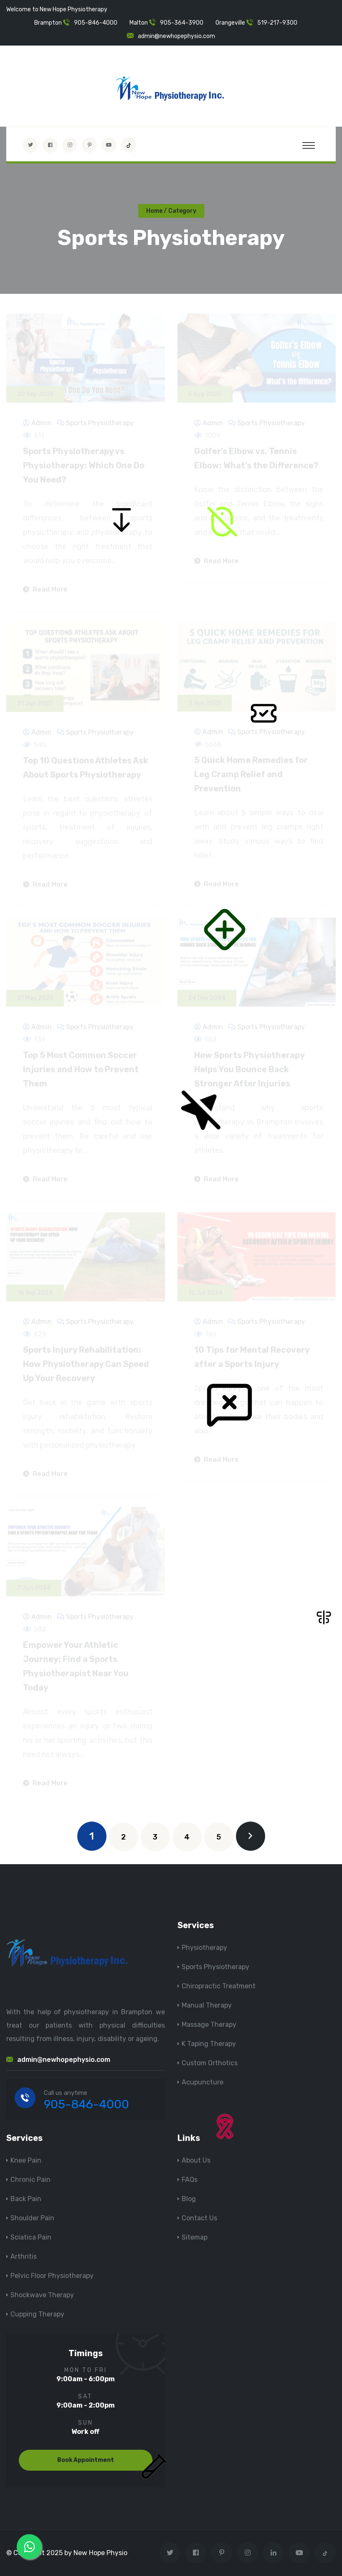  Describe the element at coordinates (324, 1617) in the screenshot. I see `align objects to vertical center` at that location.